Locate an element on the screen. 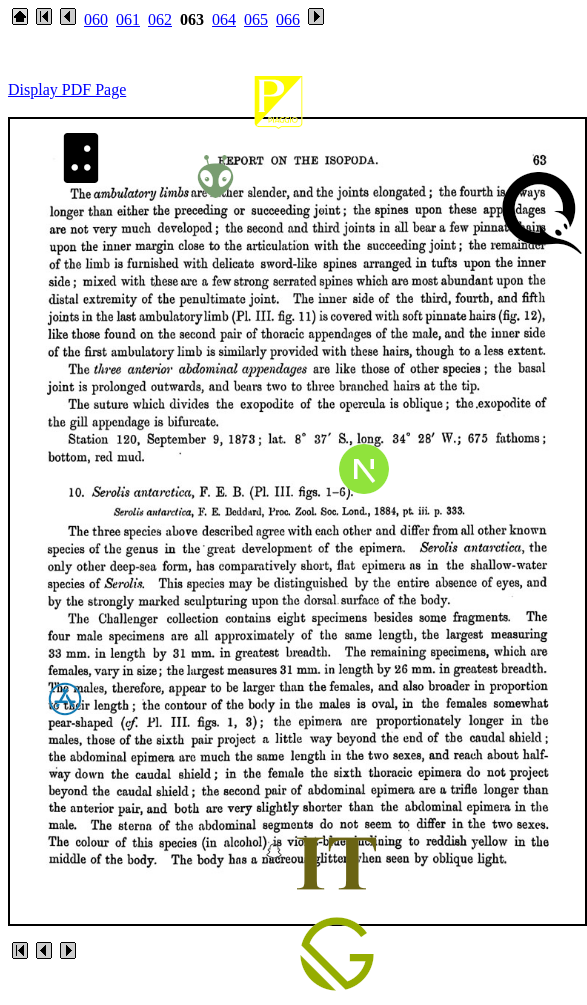 This screenshot has width=587, height=1005. Next.js framework logo is located at coordinates (364, 469).